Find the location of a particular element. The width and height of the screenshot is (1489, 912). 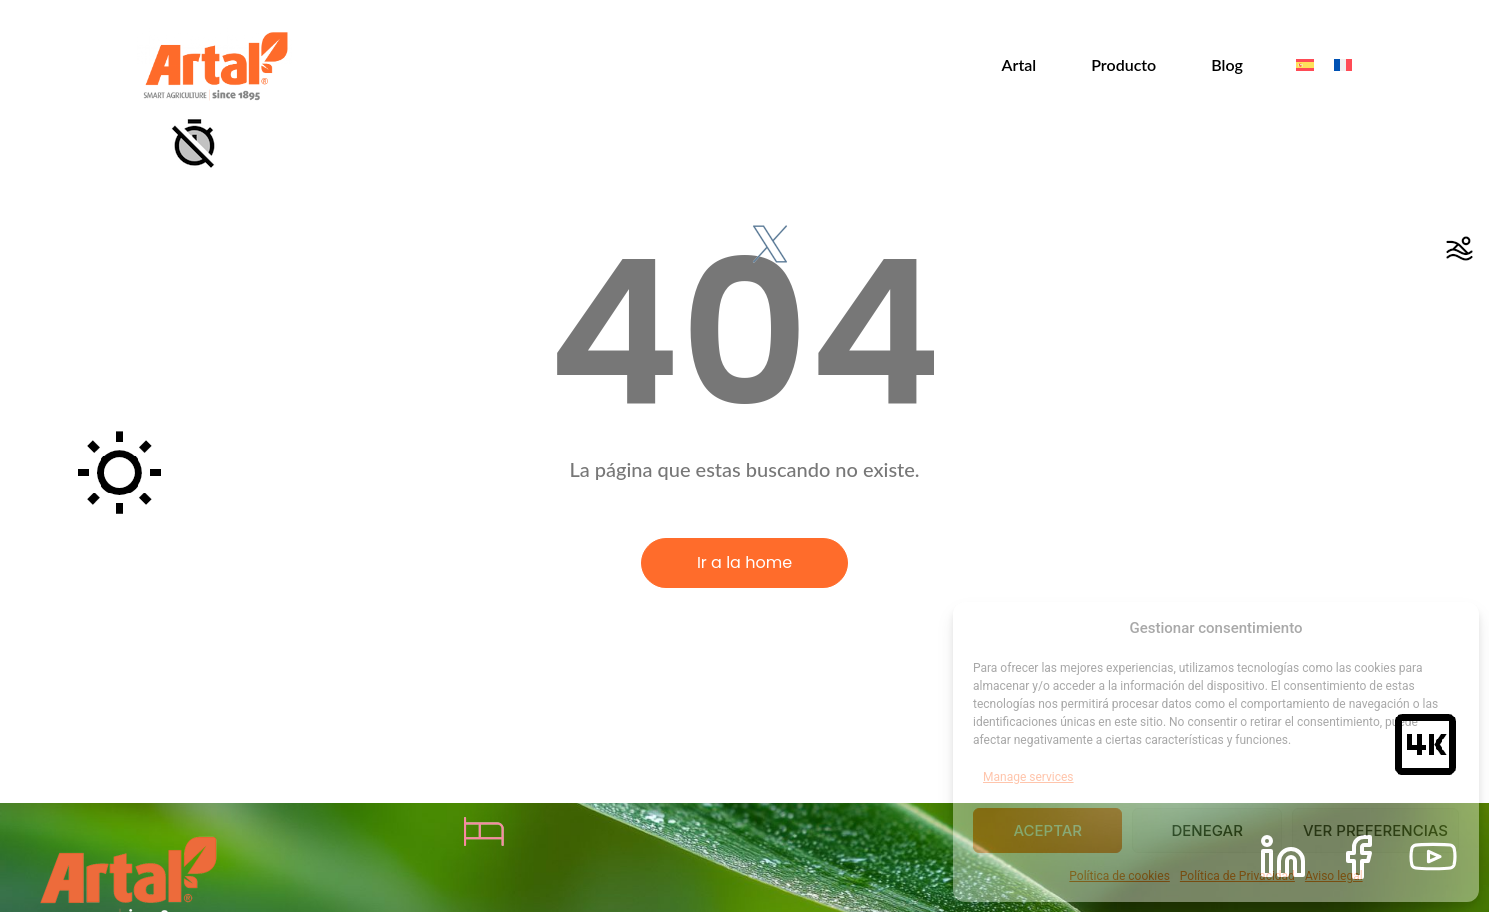

open the X (formerly Twitter) app is located at coordinates (770, 244).